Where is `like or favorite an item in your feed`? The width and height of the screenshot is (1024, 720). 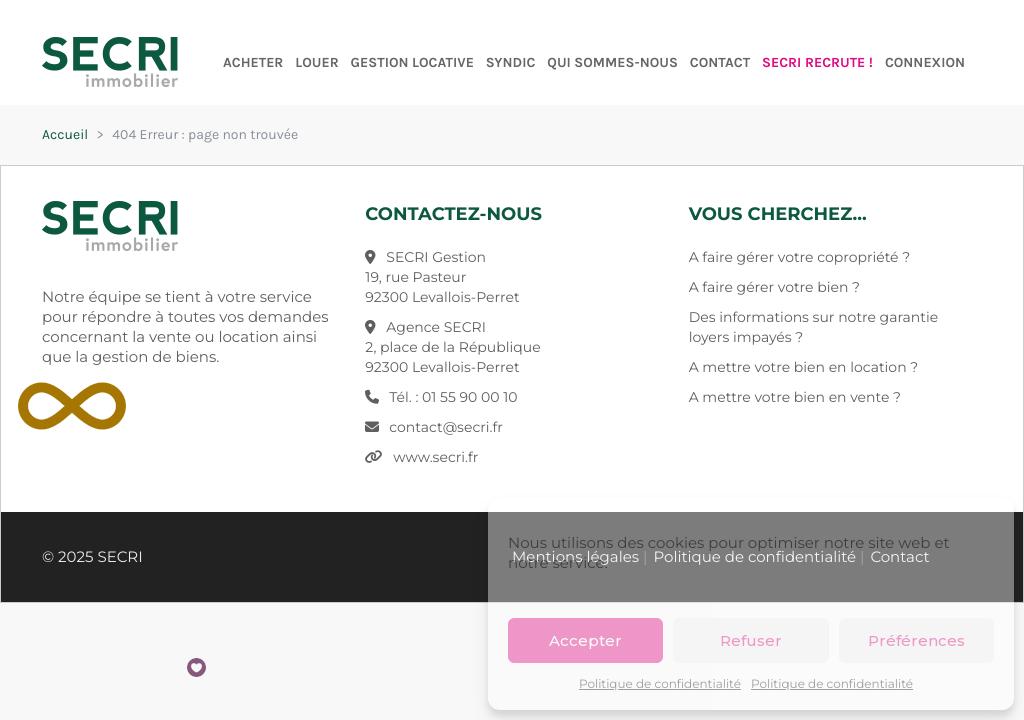 like or favorite an item in your feed is located at coordinates (196, 667).